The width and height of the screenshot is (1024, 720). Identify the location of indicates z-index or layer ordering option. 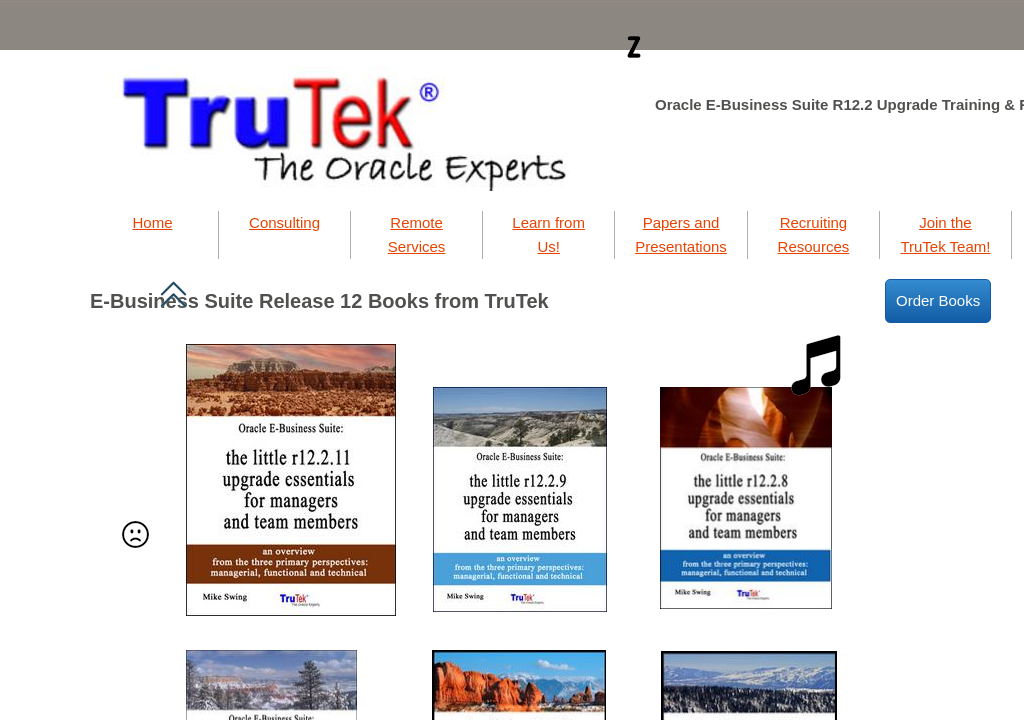
(634, 47).